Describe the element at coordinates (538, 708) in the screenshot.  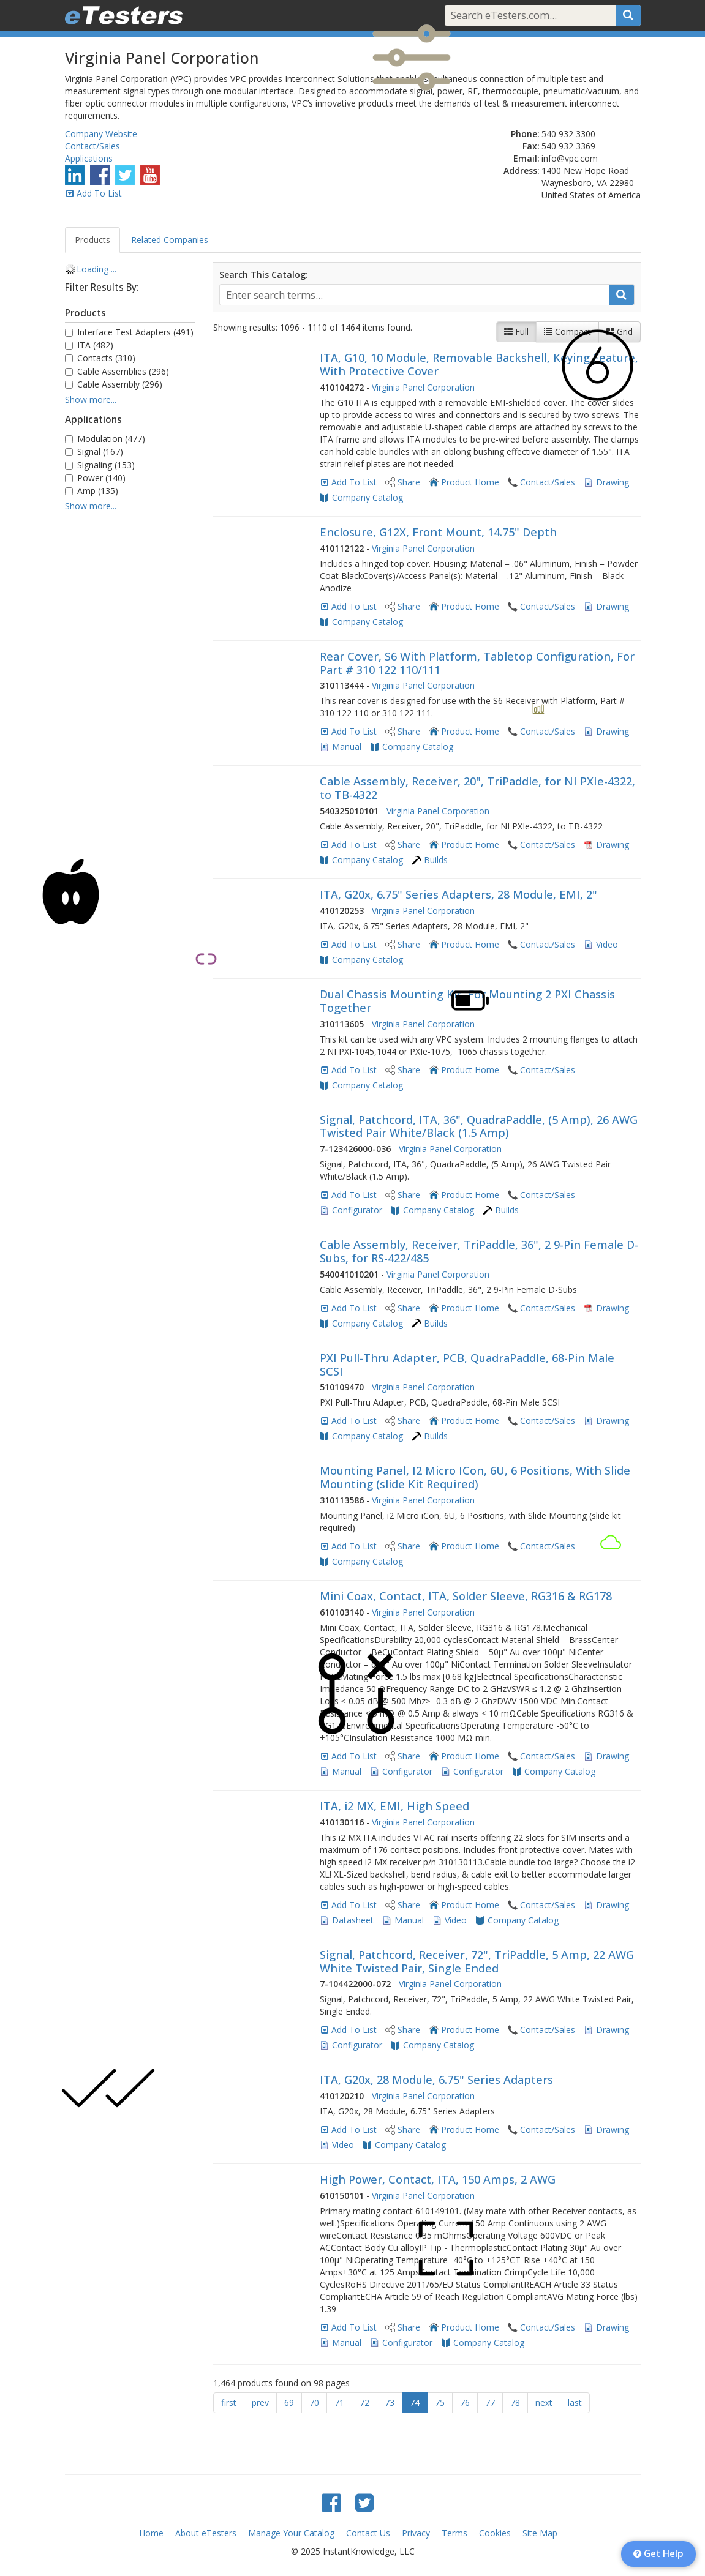
I see `view analytics or statistics` at that location.